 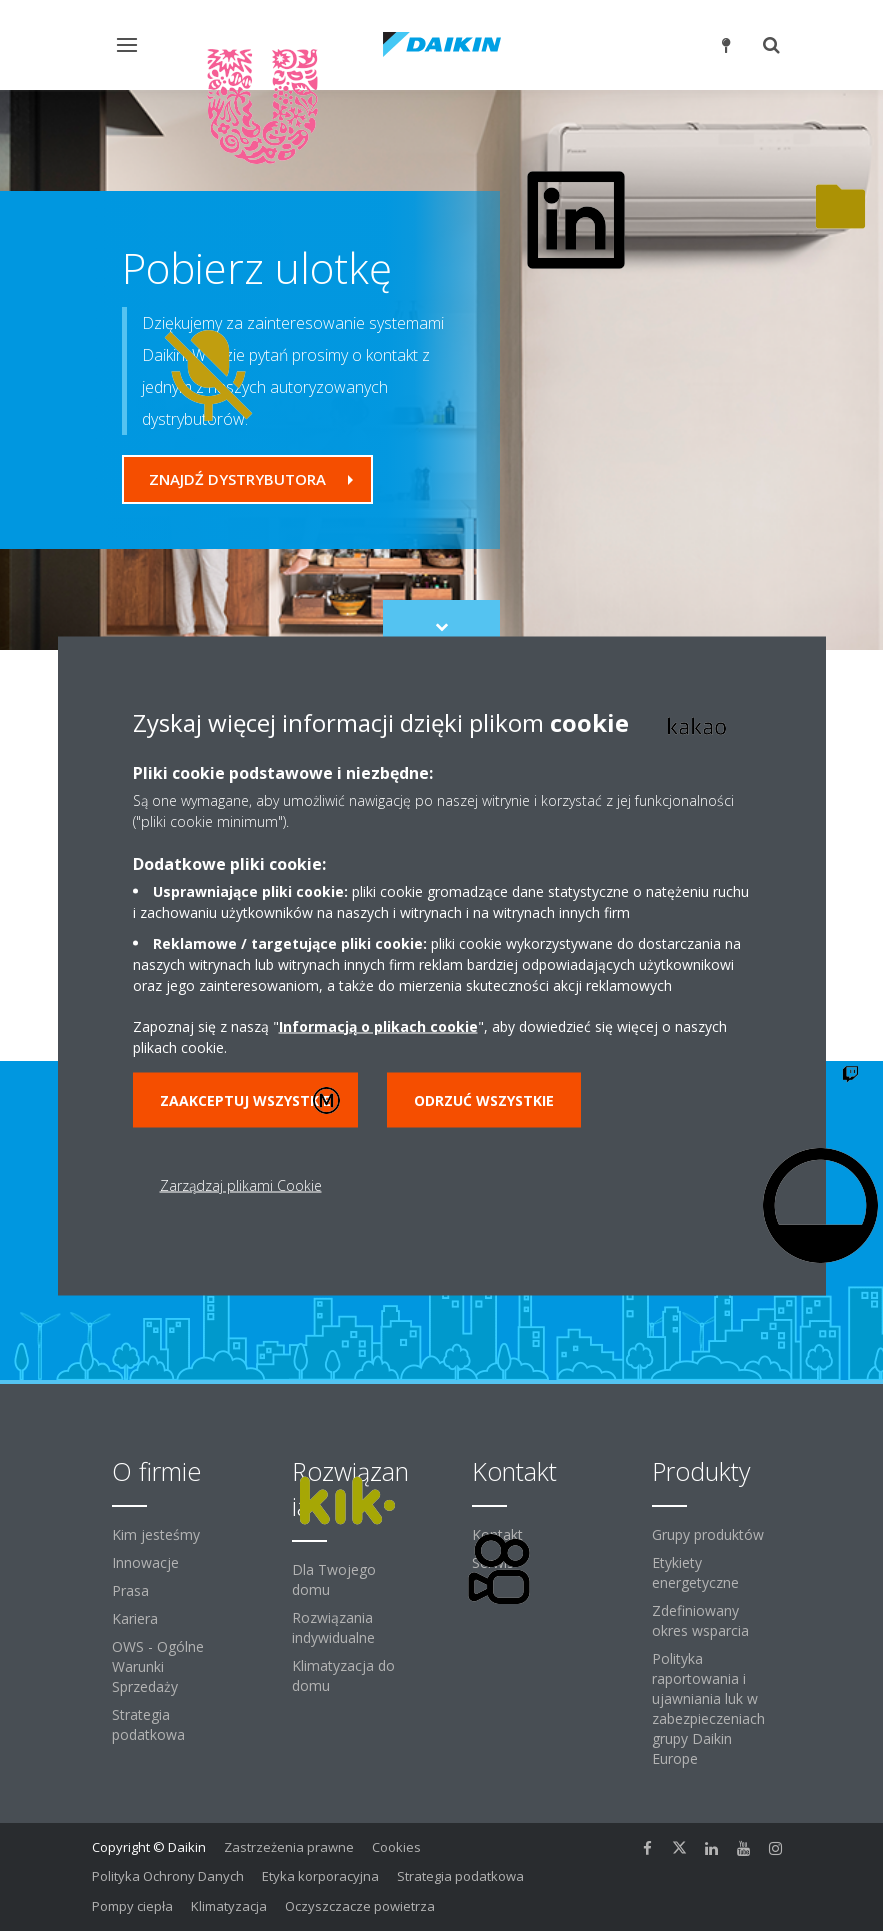 What do you see at coordinates (326, 1100) in the screenshot?
I see `open the Paris Metro transit app` at bounding box center [326, 1100].